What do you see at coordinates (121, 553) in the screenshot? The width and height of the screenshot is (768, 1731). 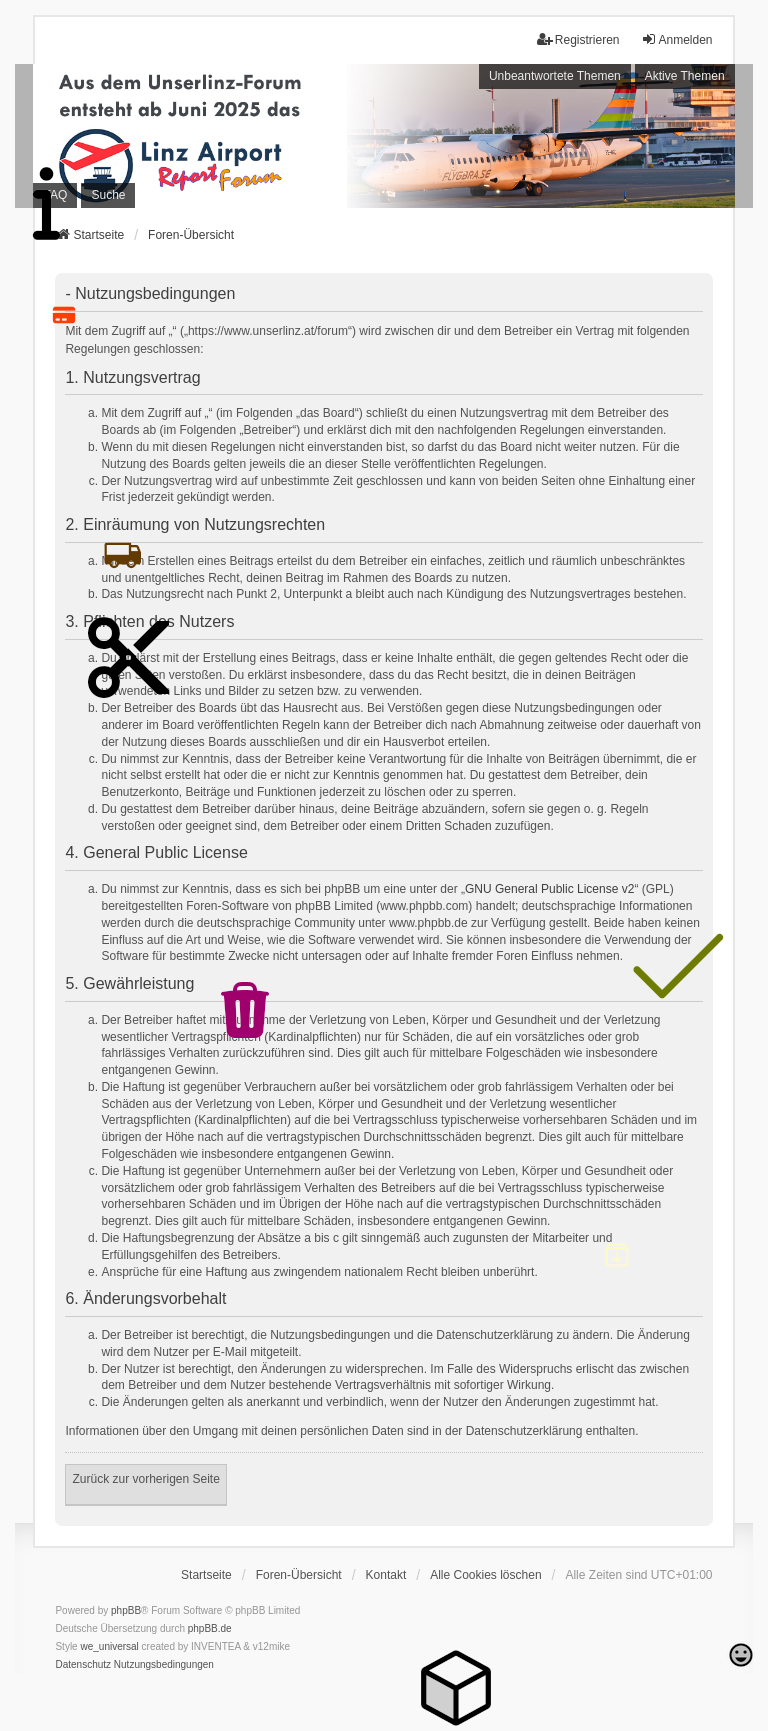 I see `track your delivery or shipment` at bounding box center [121, 553].